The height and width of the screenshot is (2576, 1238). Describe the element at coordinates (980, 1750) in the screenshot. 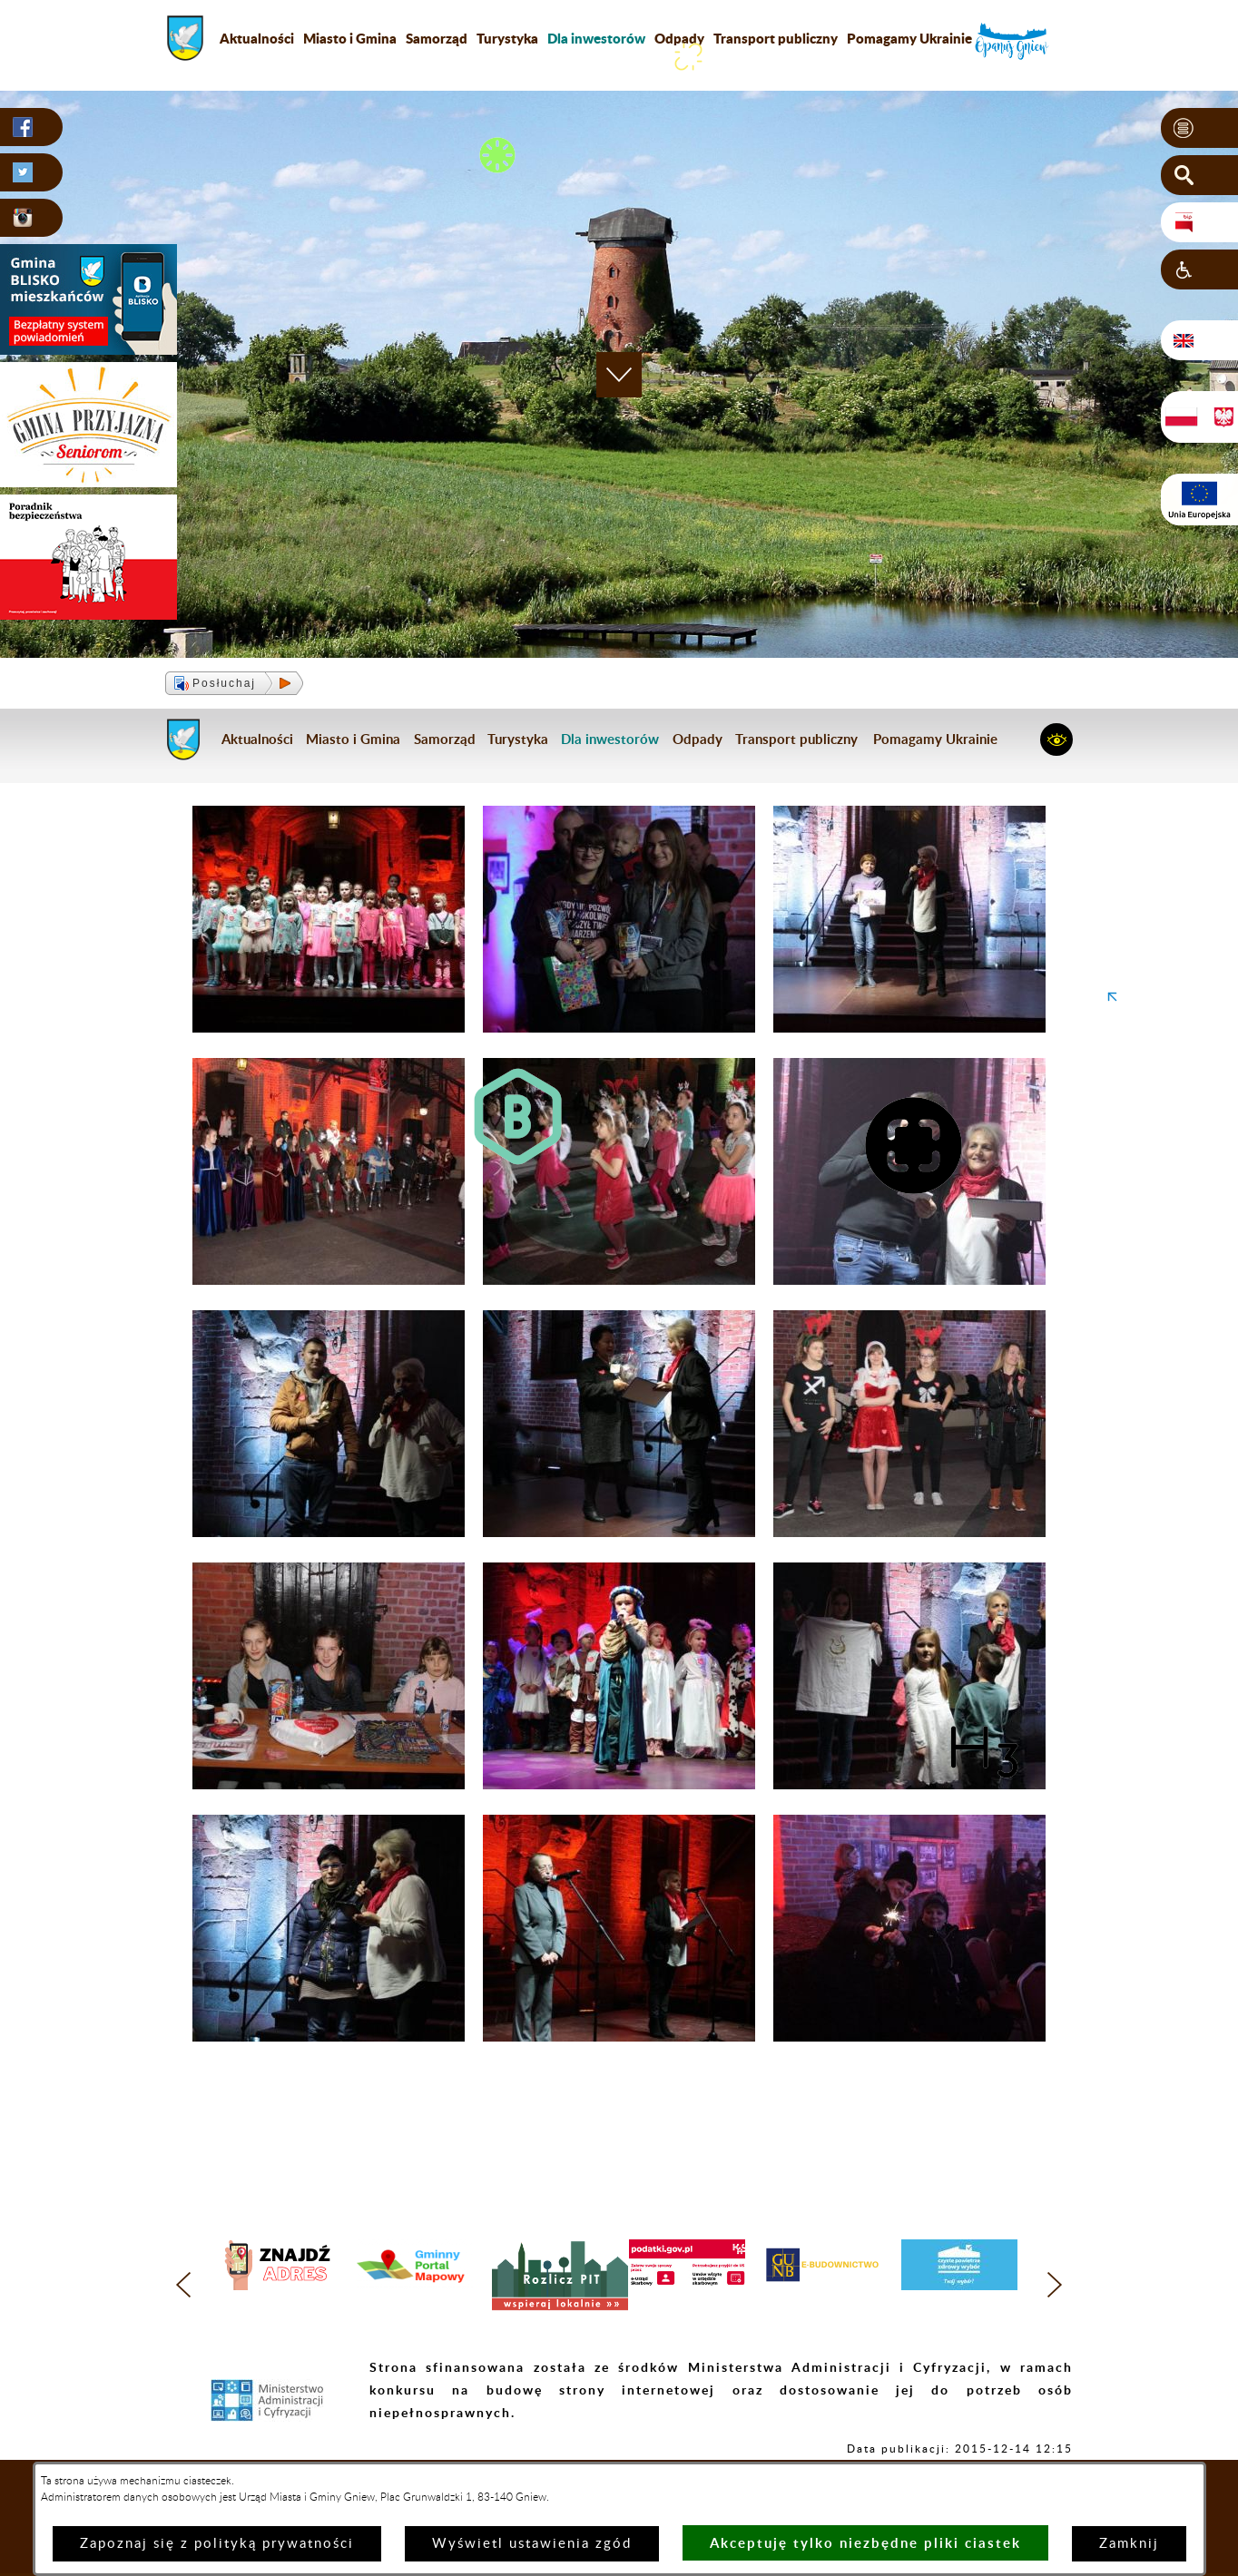

I see `format text as heading level 3` at that location.